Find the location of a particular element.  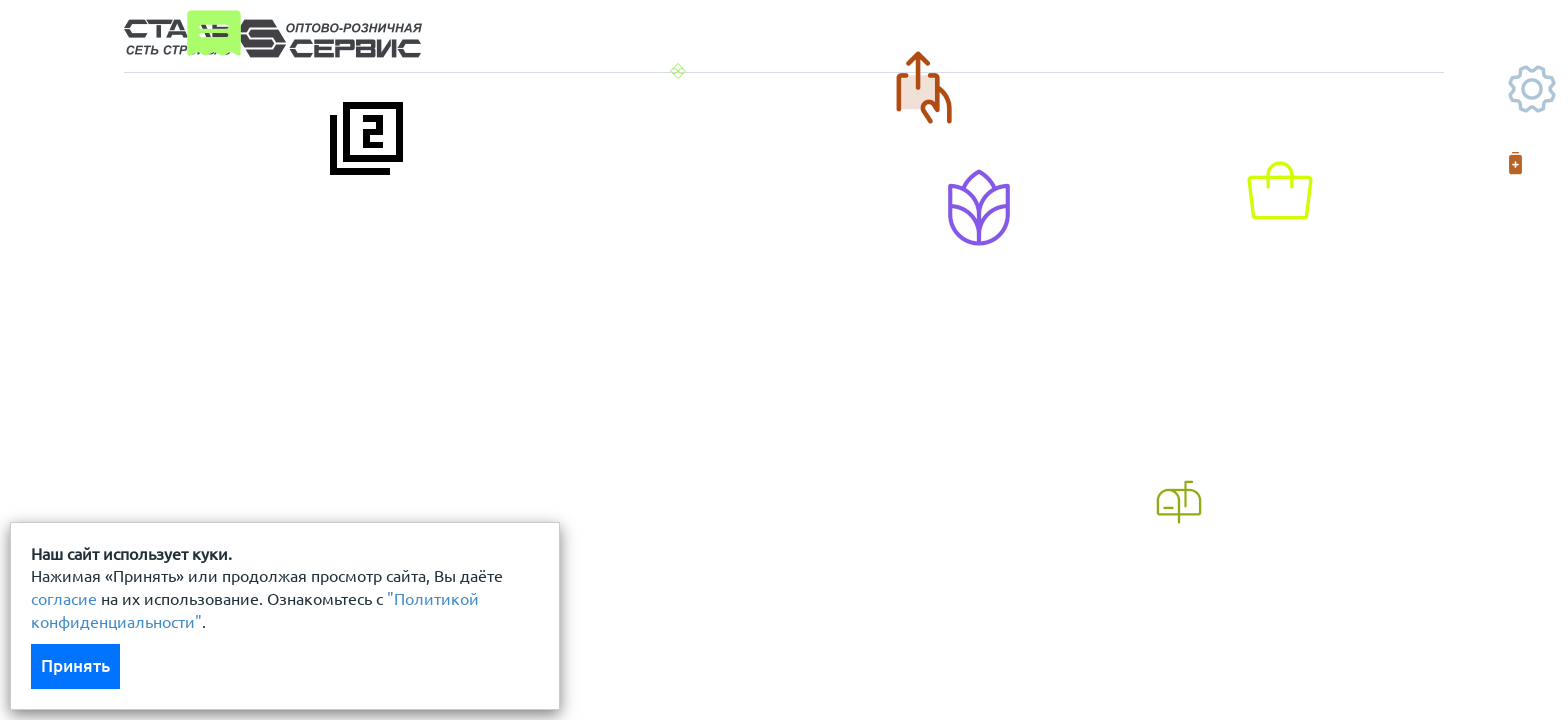

select or apply filter number 2 is located at coordinates (366, 138).